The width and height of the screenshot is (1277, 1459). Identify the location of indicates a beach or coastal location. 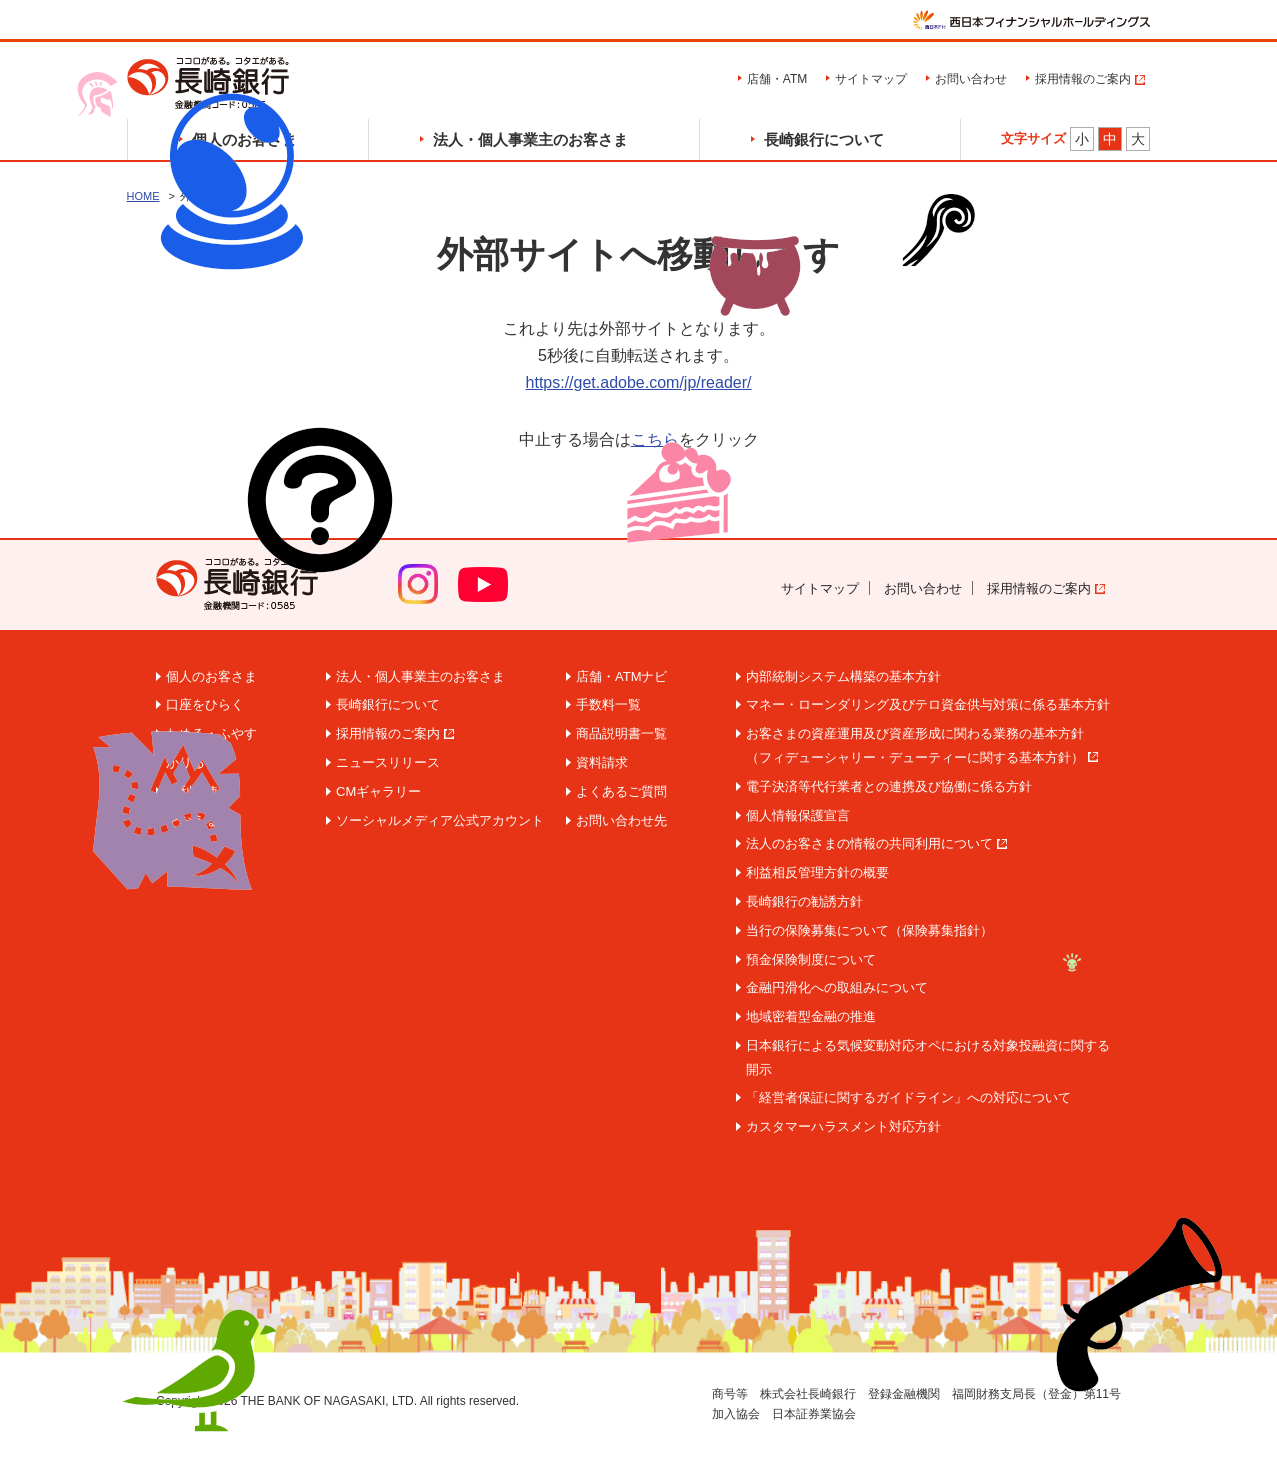
(199, 1370).